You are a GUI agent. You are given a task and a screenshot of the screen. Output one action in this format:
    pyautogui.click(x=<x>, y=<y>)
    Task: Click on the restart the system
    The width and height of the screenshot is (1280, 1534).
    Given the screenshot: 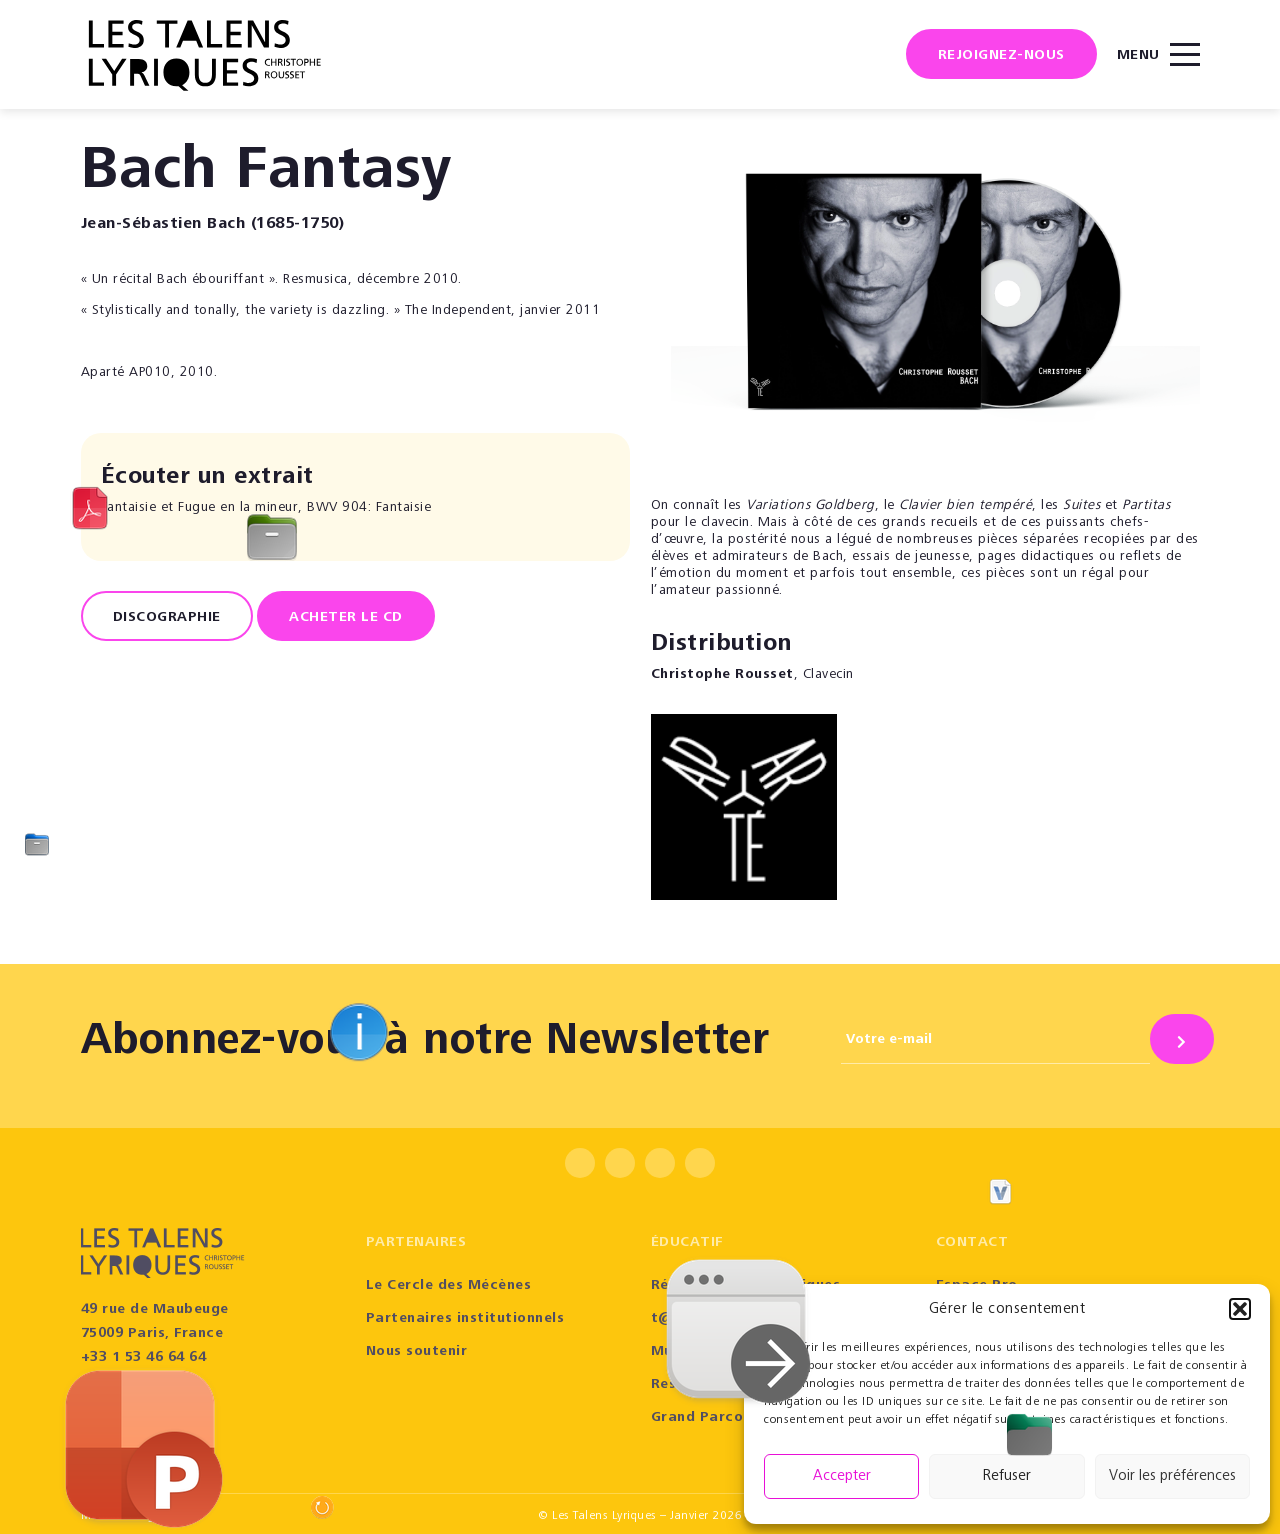 What is the action you would take?
    pyautogui.click(x=322, y=1507)
    